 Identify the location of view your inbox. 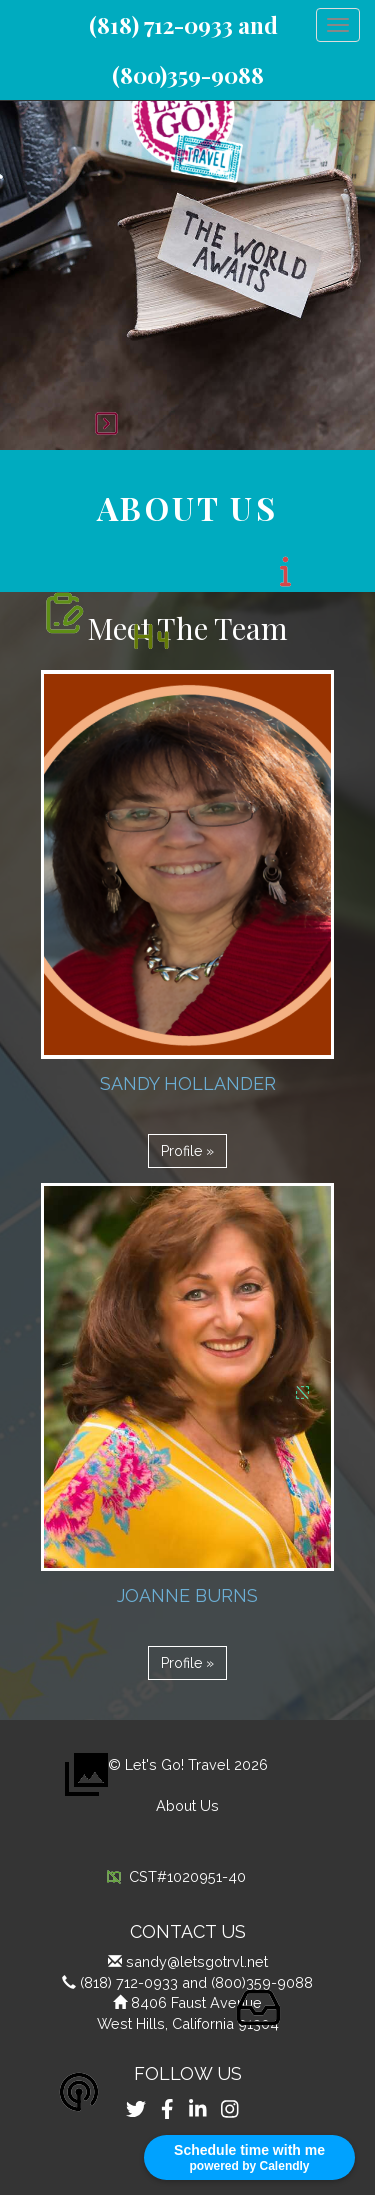
(258, 2007).